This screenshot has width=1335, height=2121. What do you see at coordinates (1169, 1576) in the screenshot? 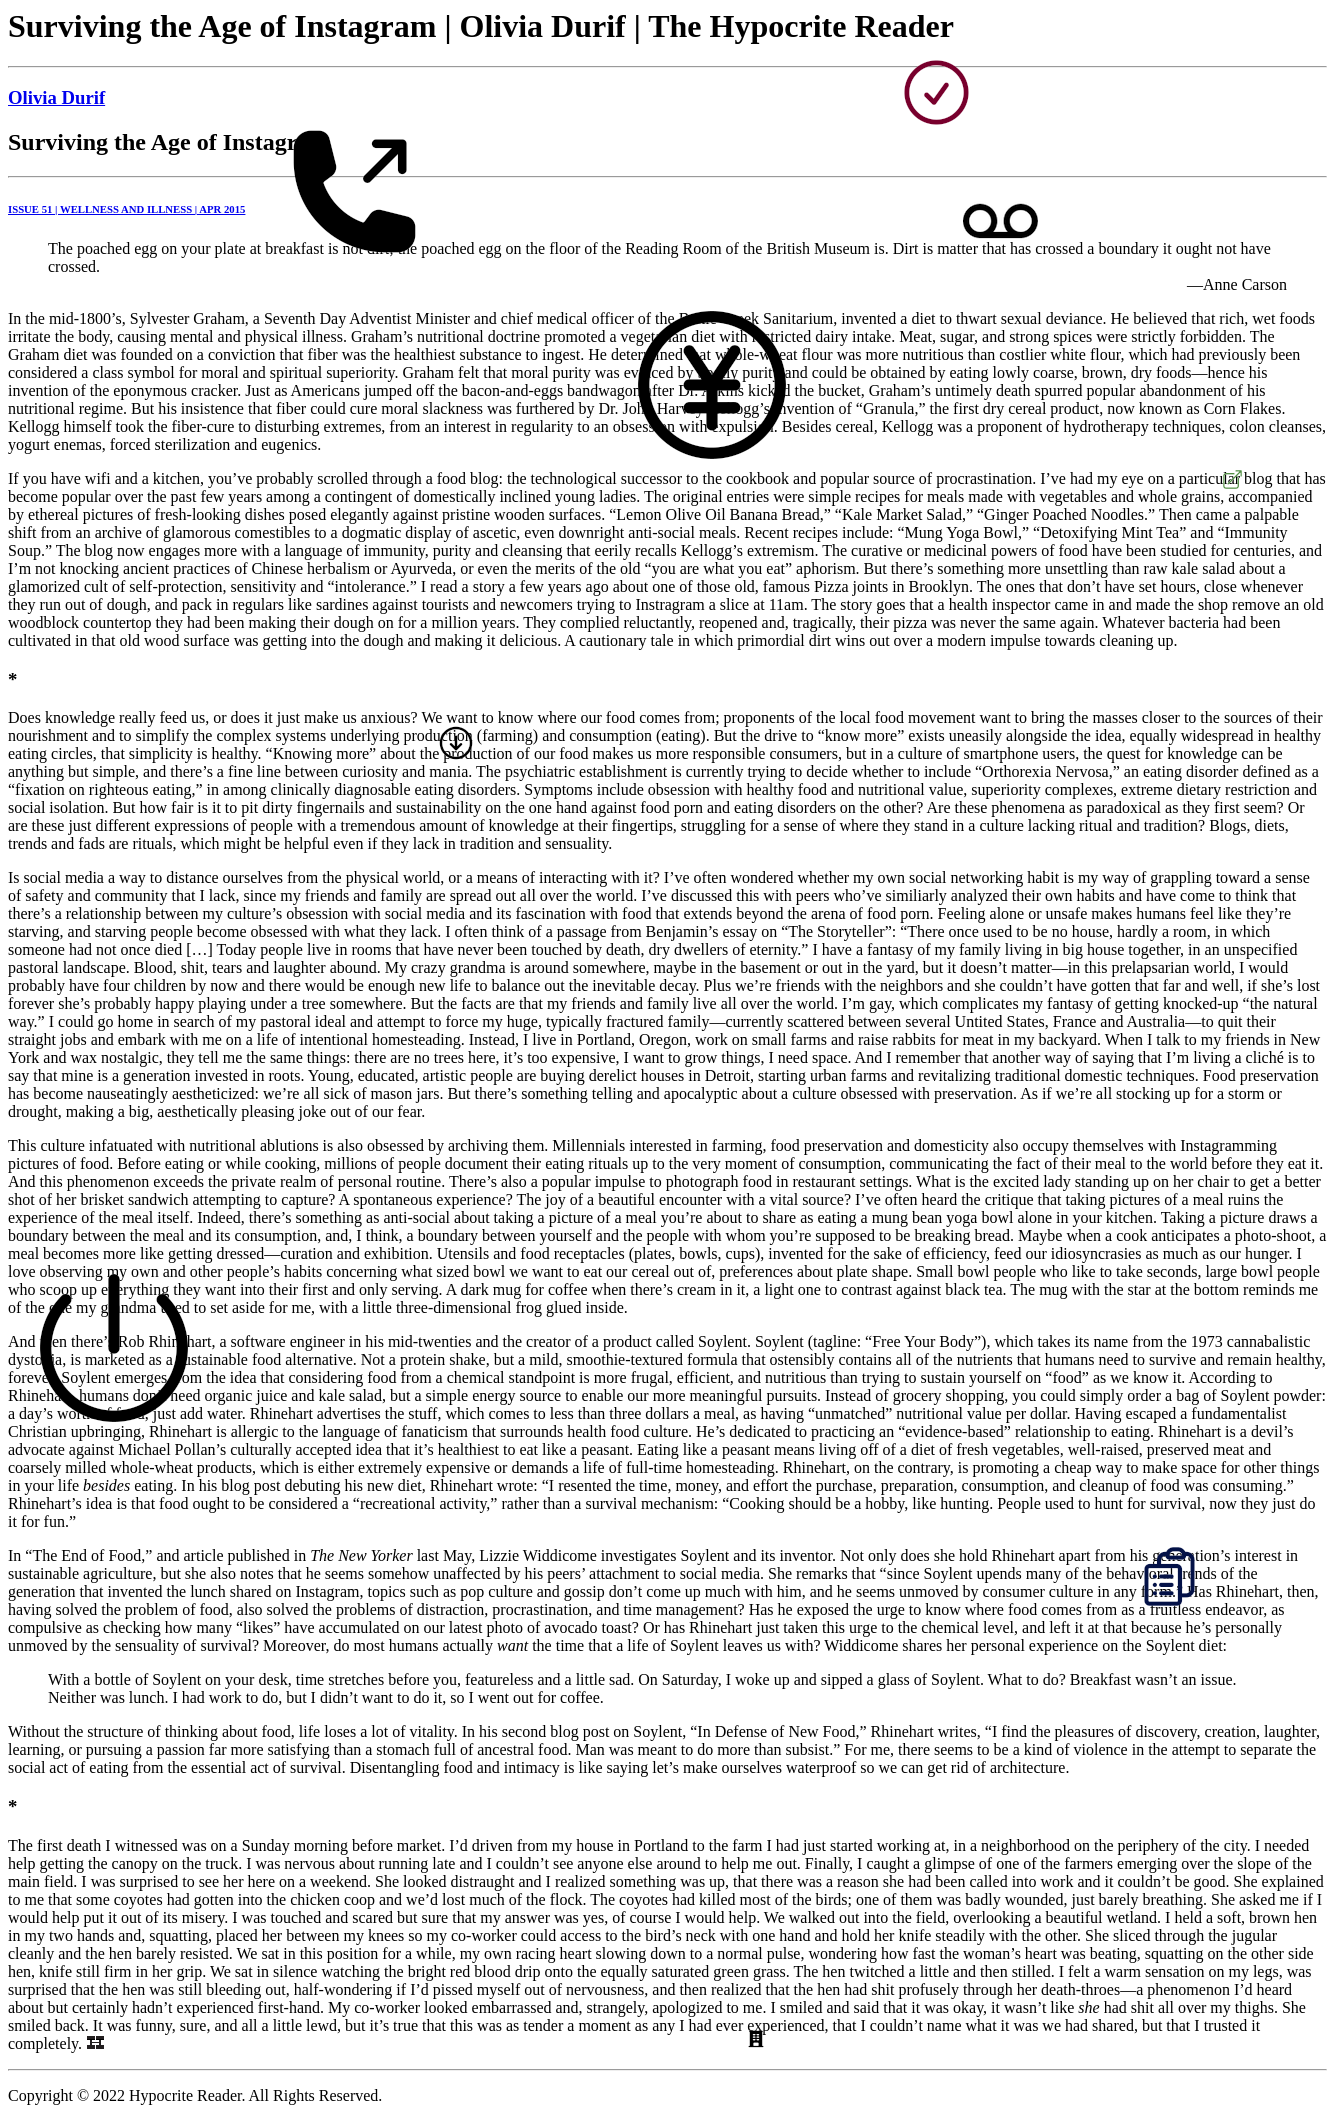
I see `view clipboard with document list` at bounding box center [1169, 1576].